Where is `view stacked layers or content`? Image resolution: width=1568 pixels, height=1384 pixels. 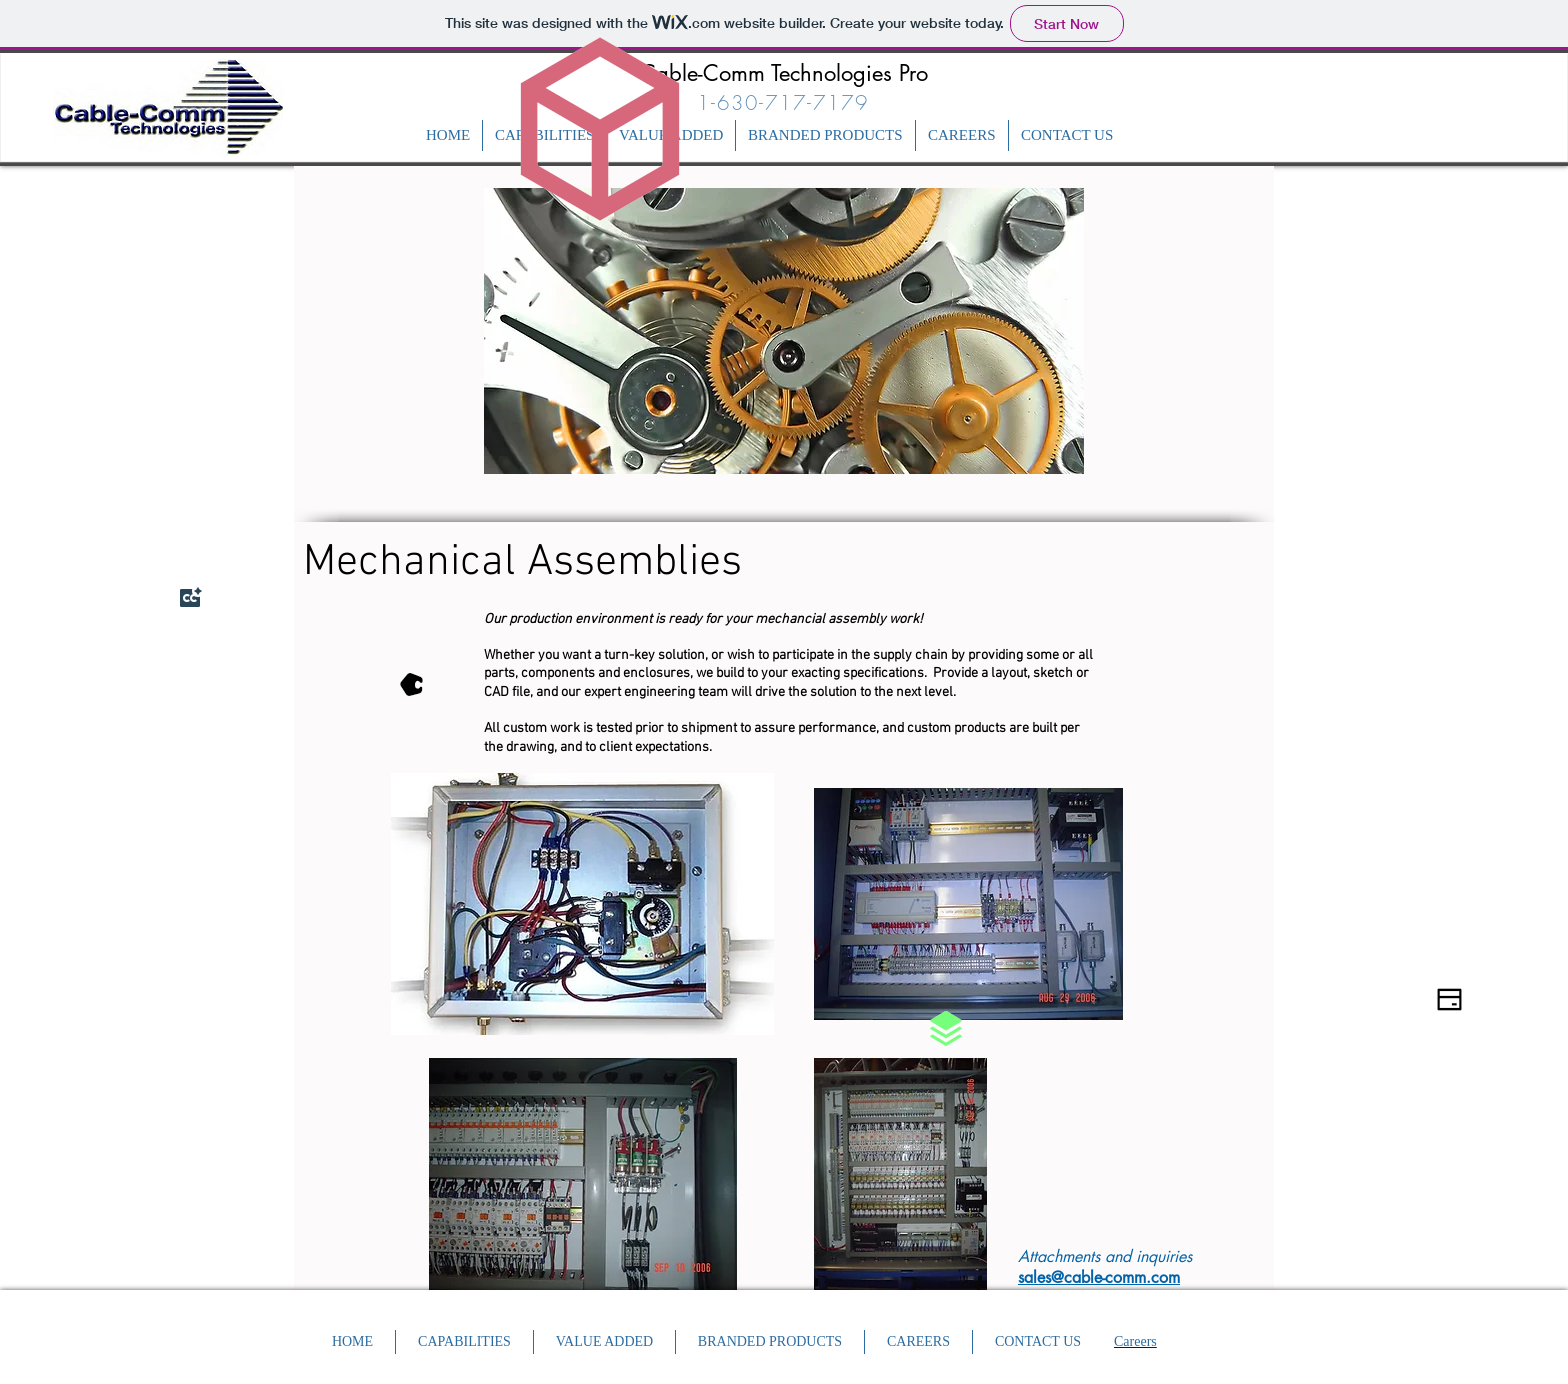 view stacked layers or content is located at coordinates (946, 1029).